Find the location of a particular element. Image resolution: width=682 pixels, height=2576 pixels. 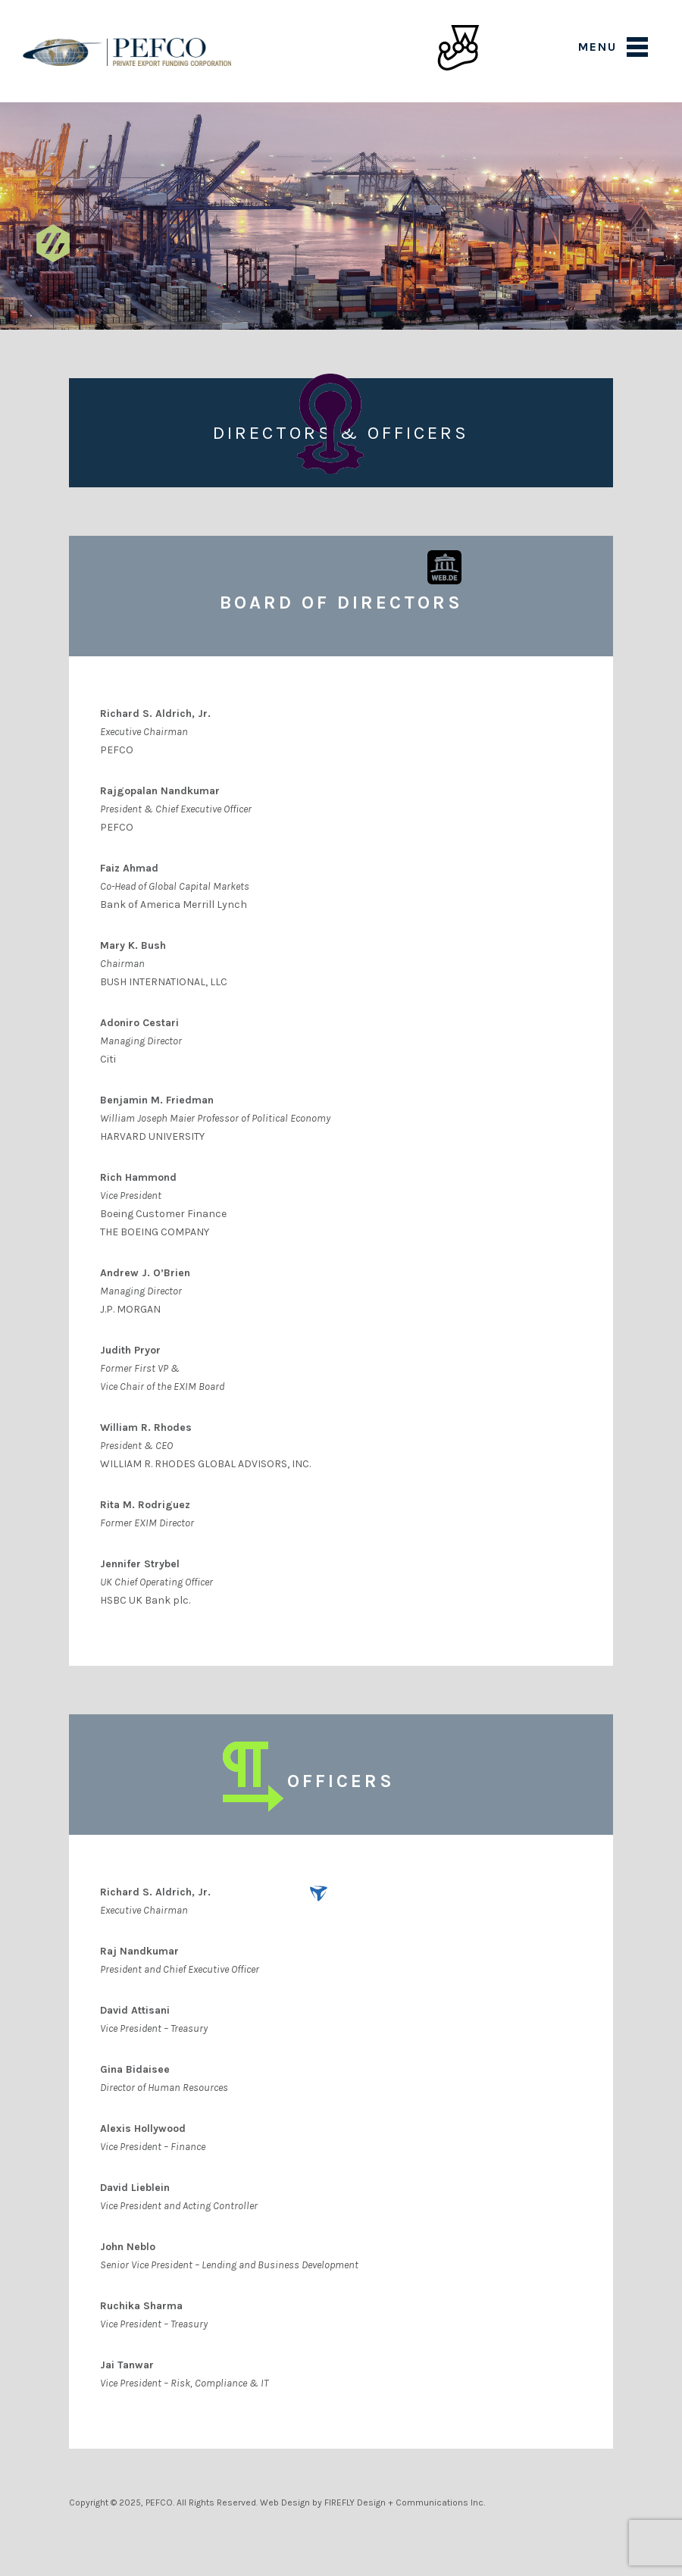

freenet brand logo is located at coordinates (318, 1893).